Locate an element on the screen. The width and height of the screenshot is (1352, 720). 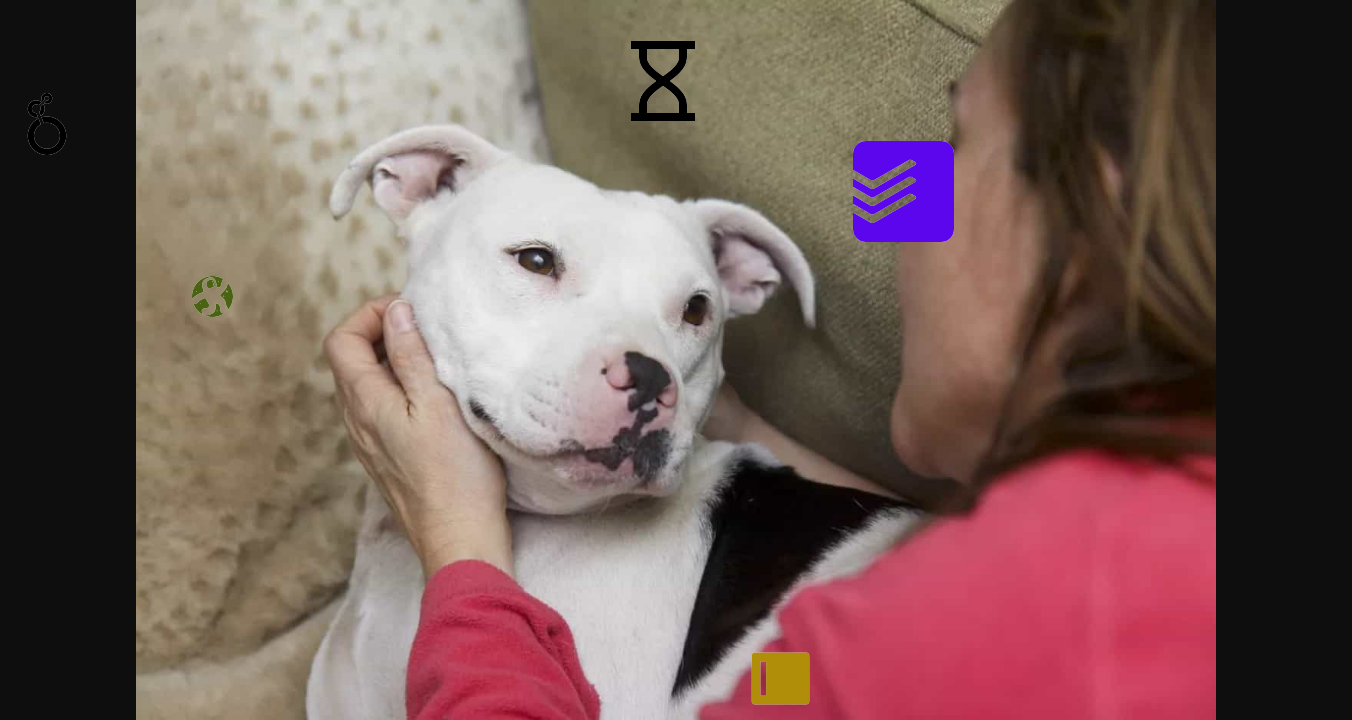
open looker data analytics platform is located at coordinates (47, 124).